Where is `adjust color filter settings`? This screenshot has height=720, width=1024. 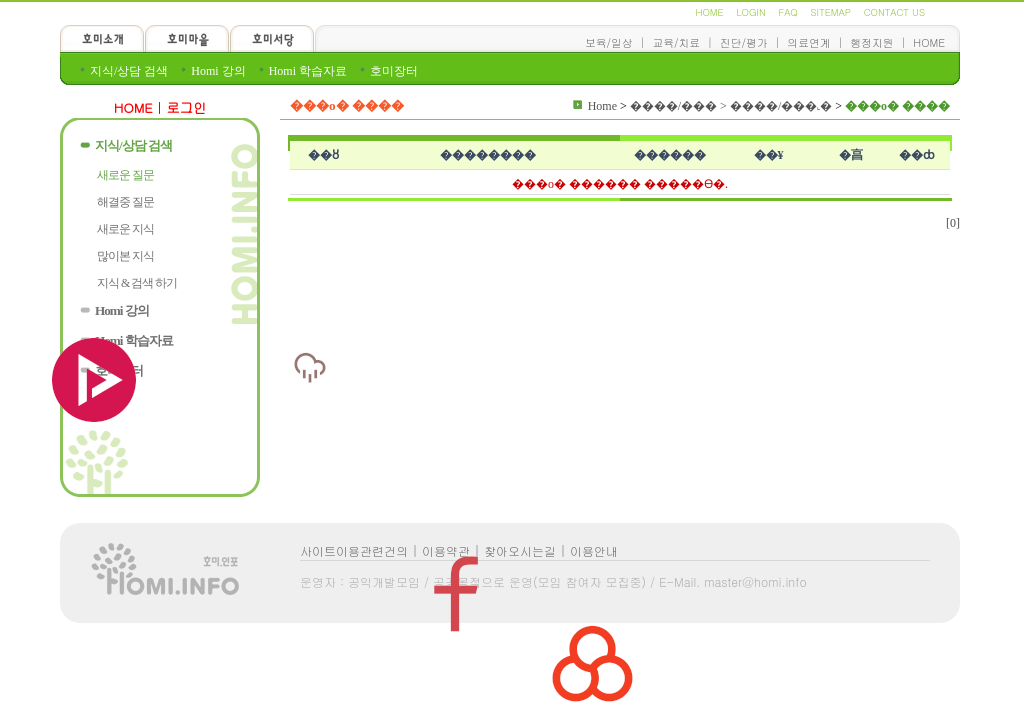 adjust color filter settings is located at coordinates (592, 668).